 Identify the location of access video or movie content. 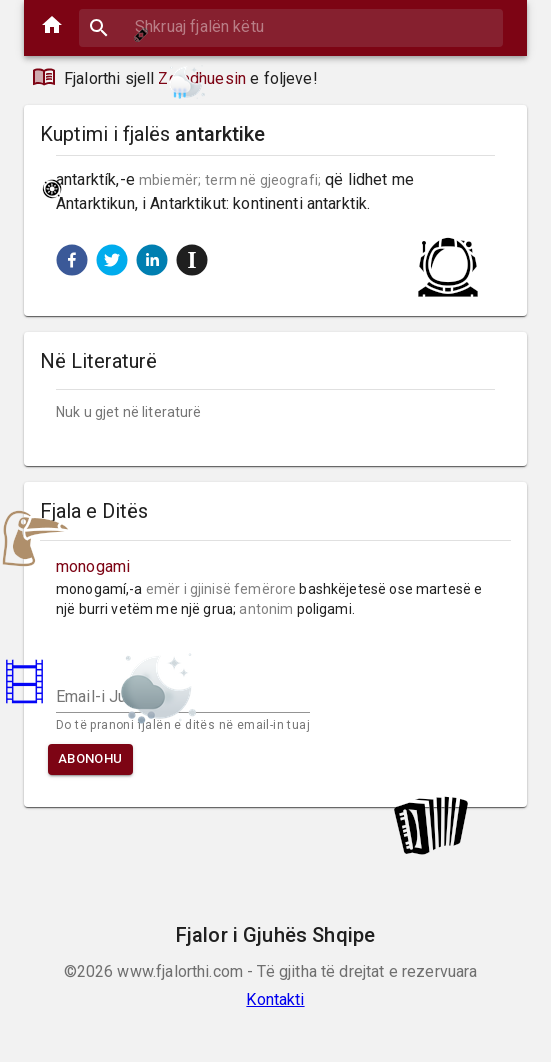
(24, 681).